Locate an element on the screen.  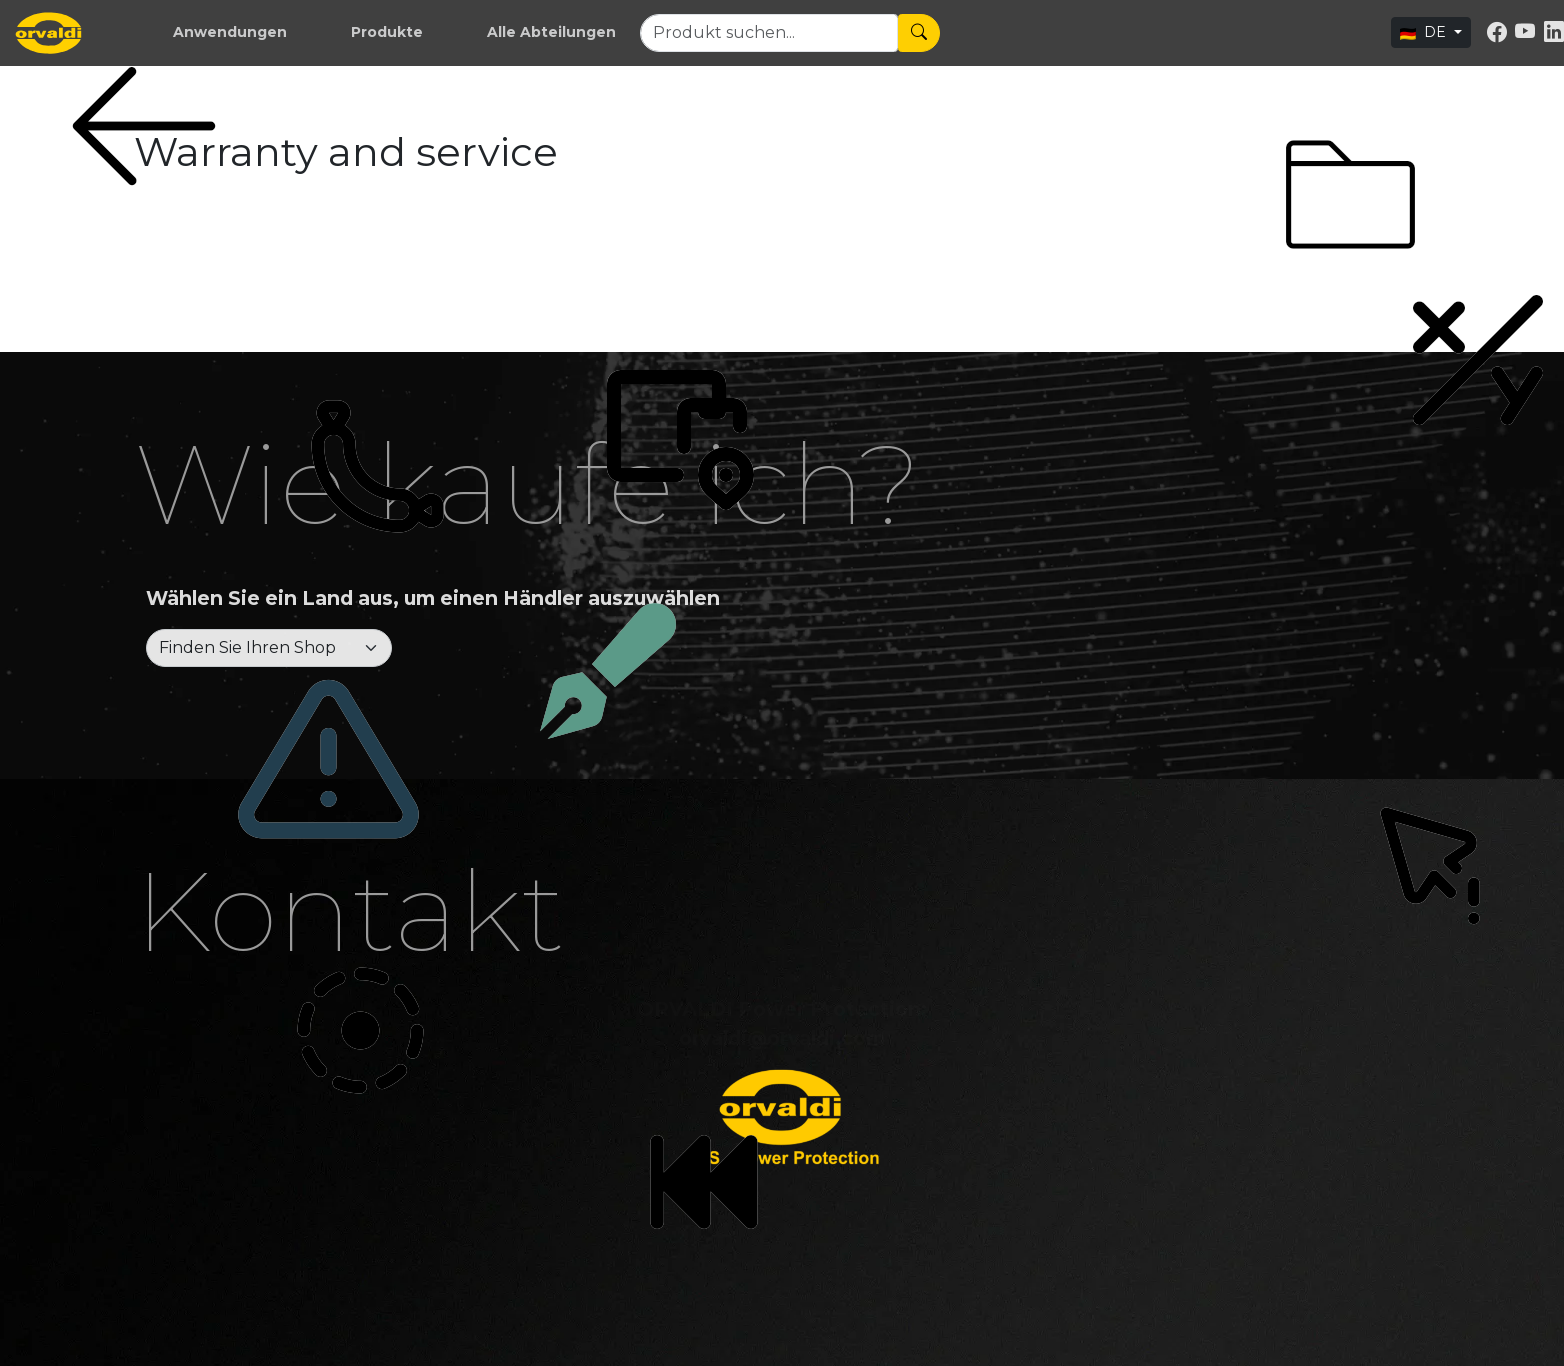
apply tilt-shift blur effect to photo is located at coordinates (360, 1030).